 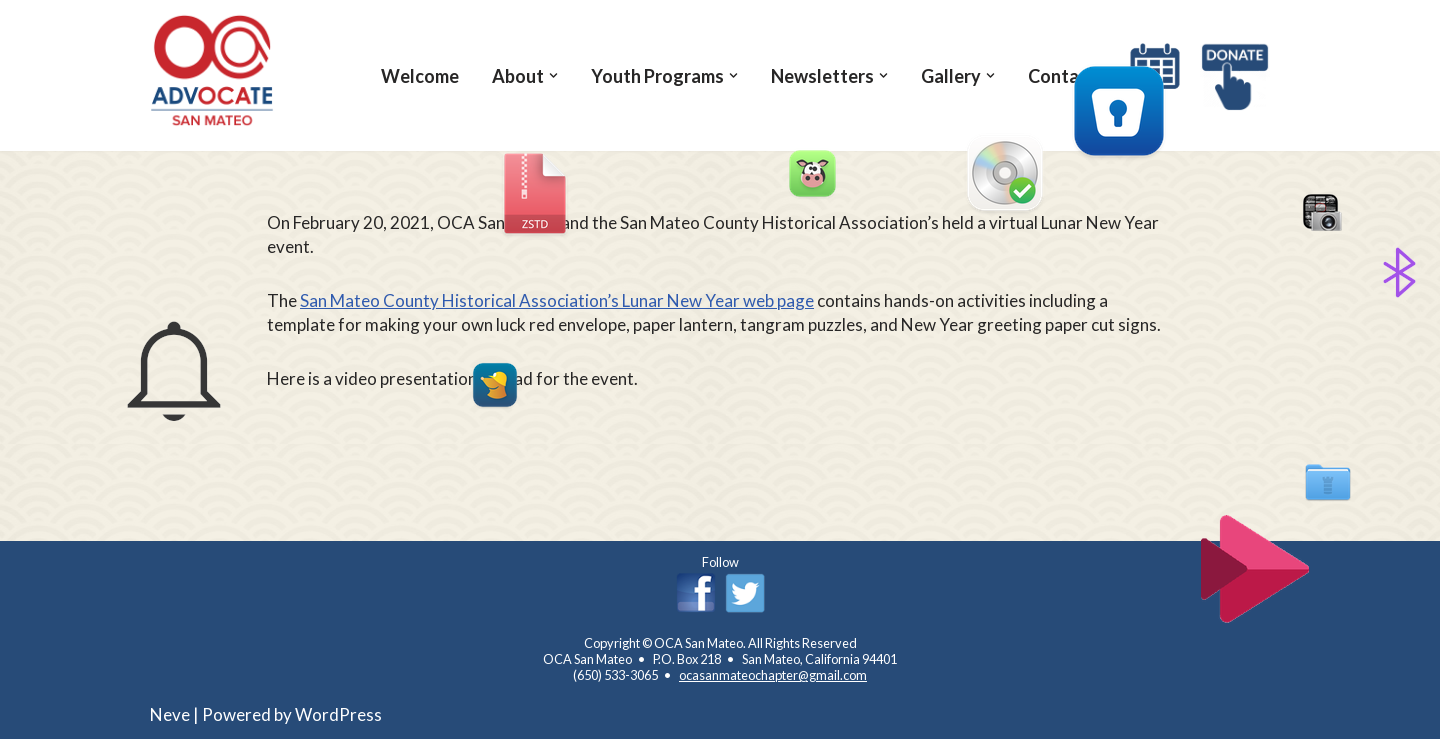 I want to click on open enpass password manager, so click(x=1119, y=111).